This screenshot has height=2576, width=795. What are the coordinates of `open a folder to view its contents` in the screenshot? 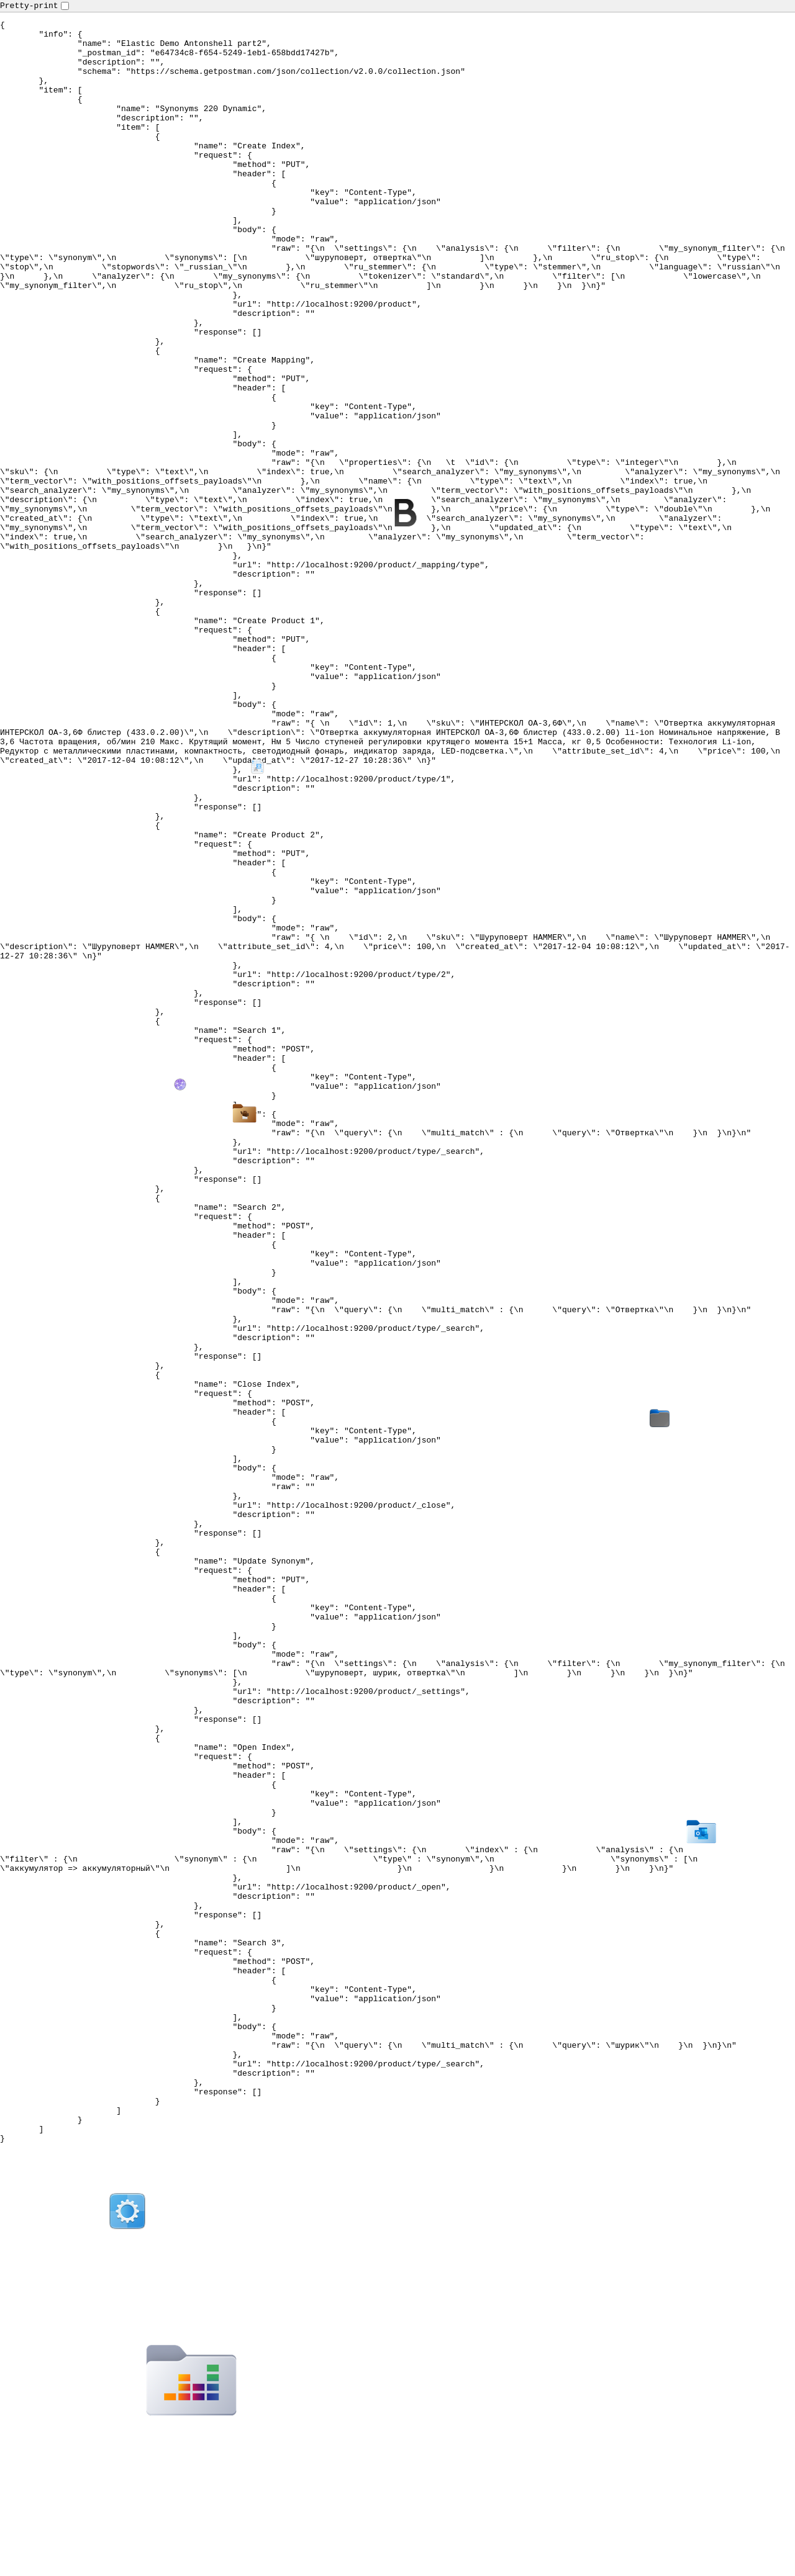 It's located at (660, 1418).